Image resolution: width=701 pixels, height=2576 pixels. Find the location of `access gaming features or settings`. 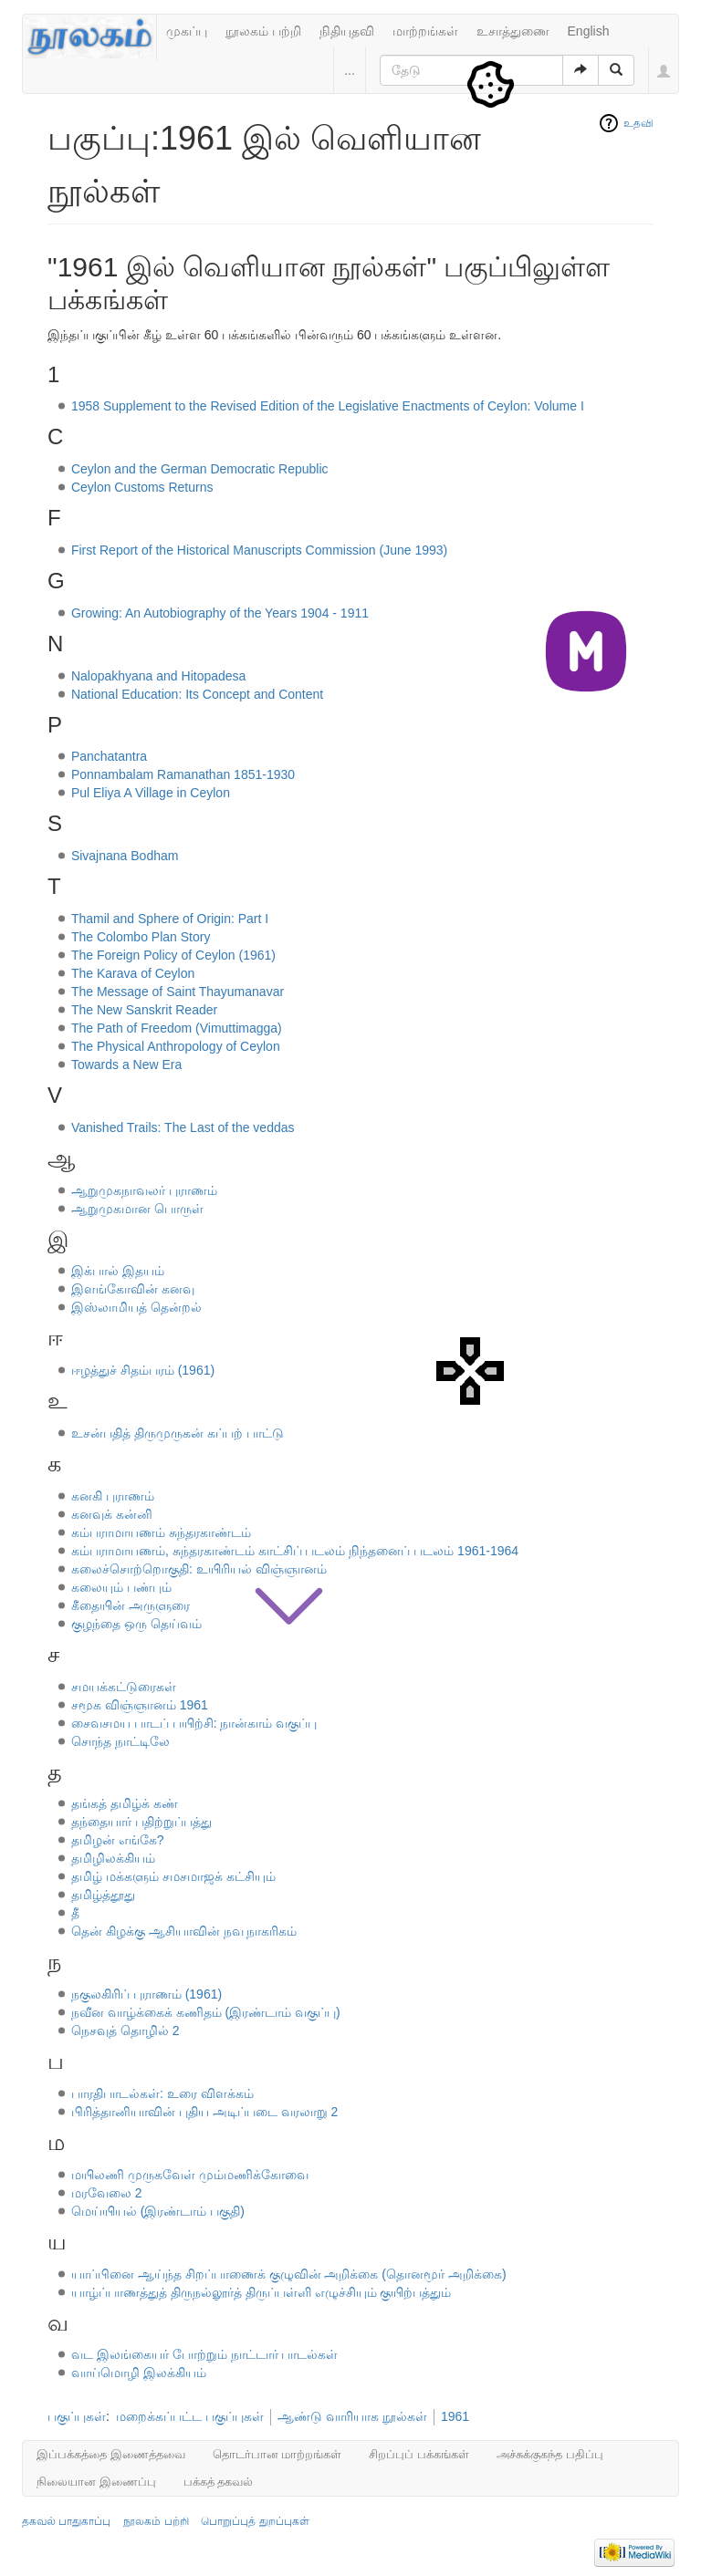

access gaming features or settings is located at coordinates (470, 1371).